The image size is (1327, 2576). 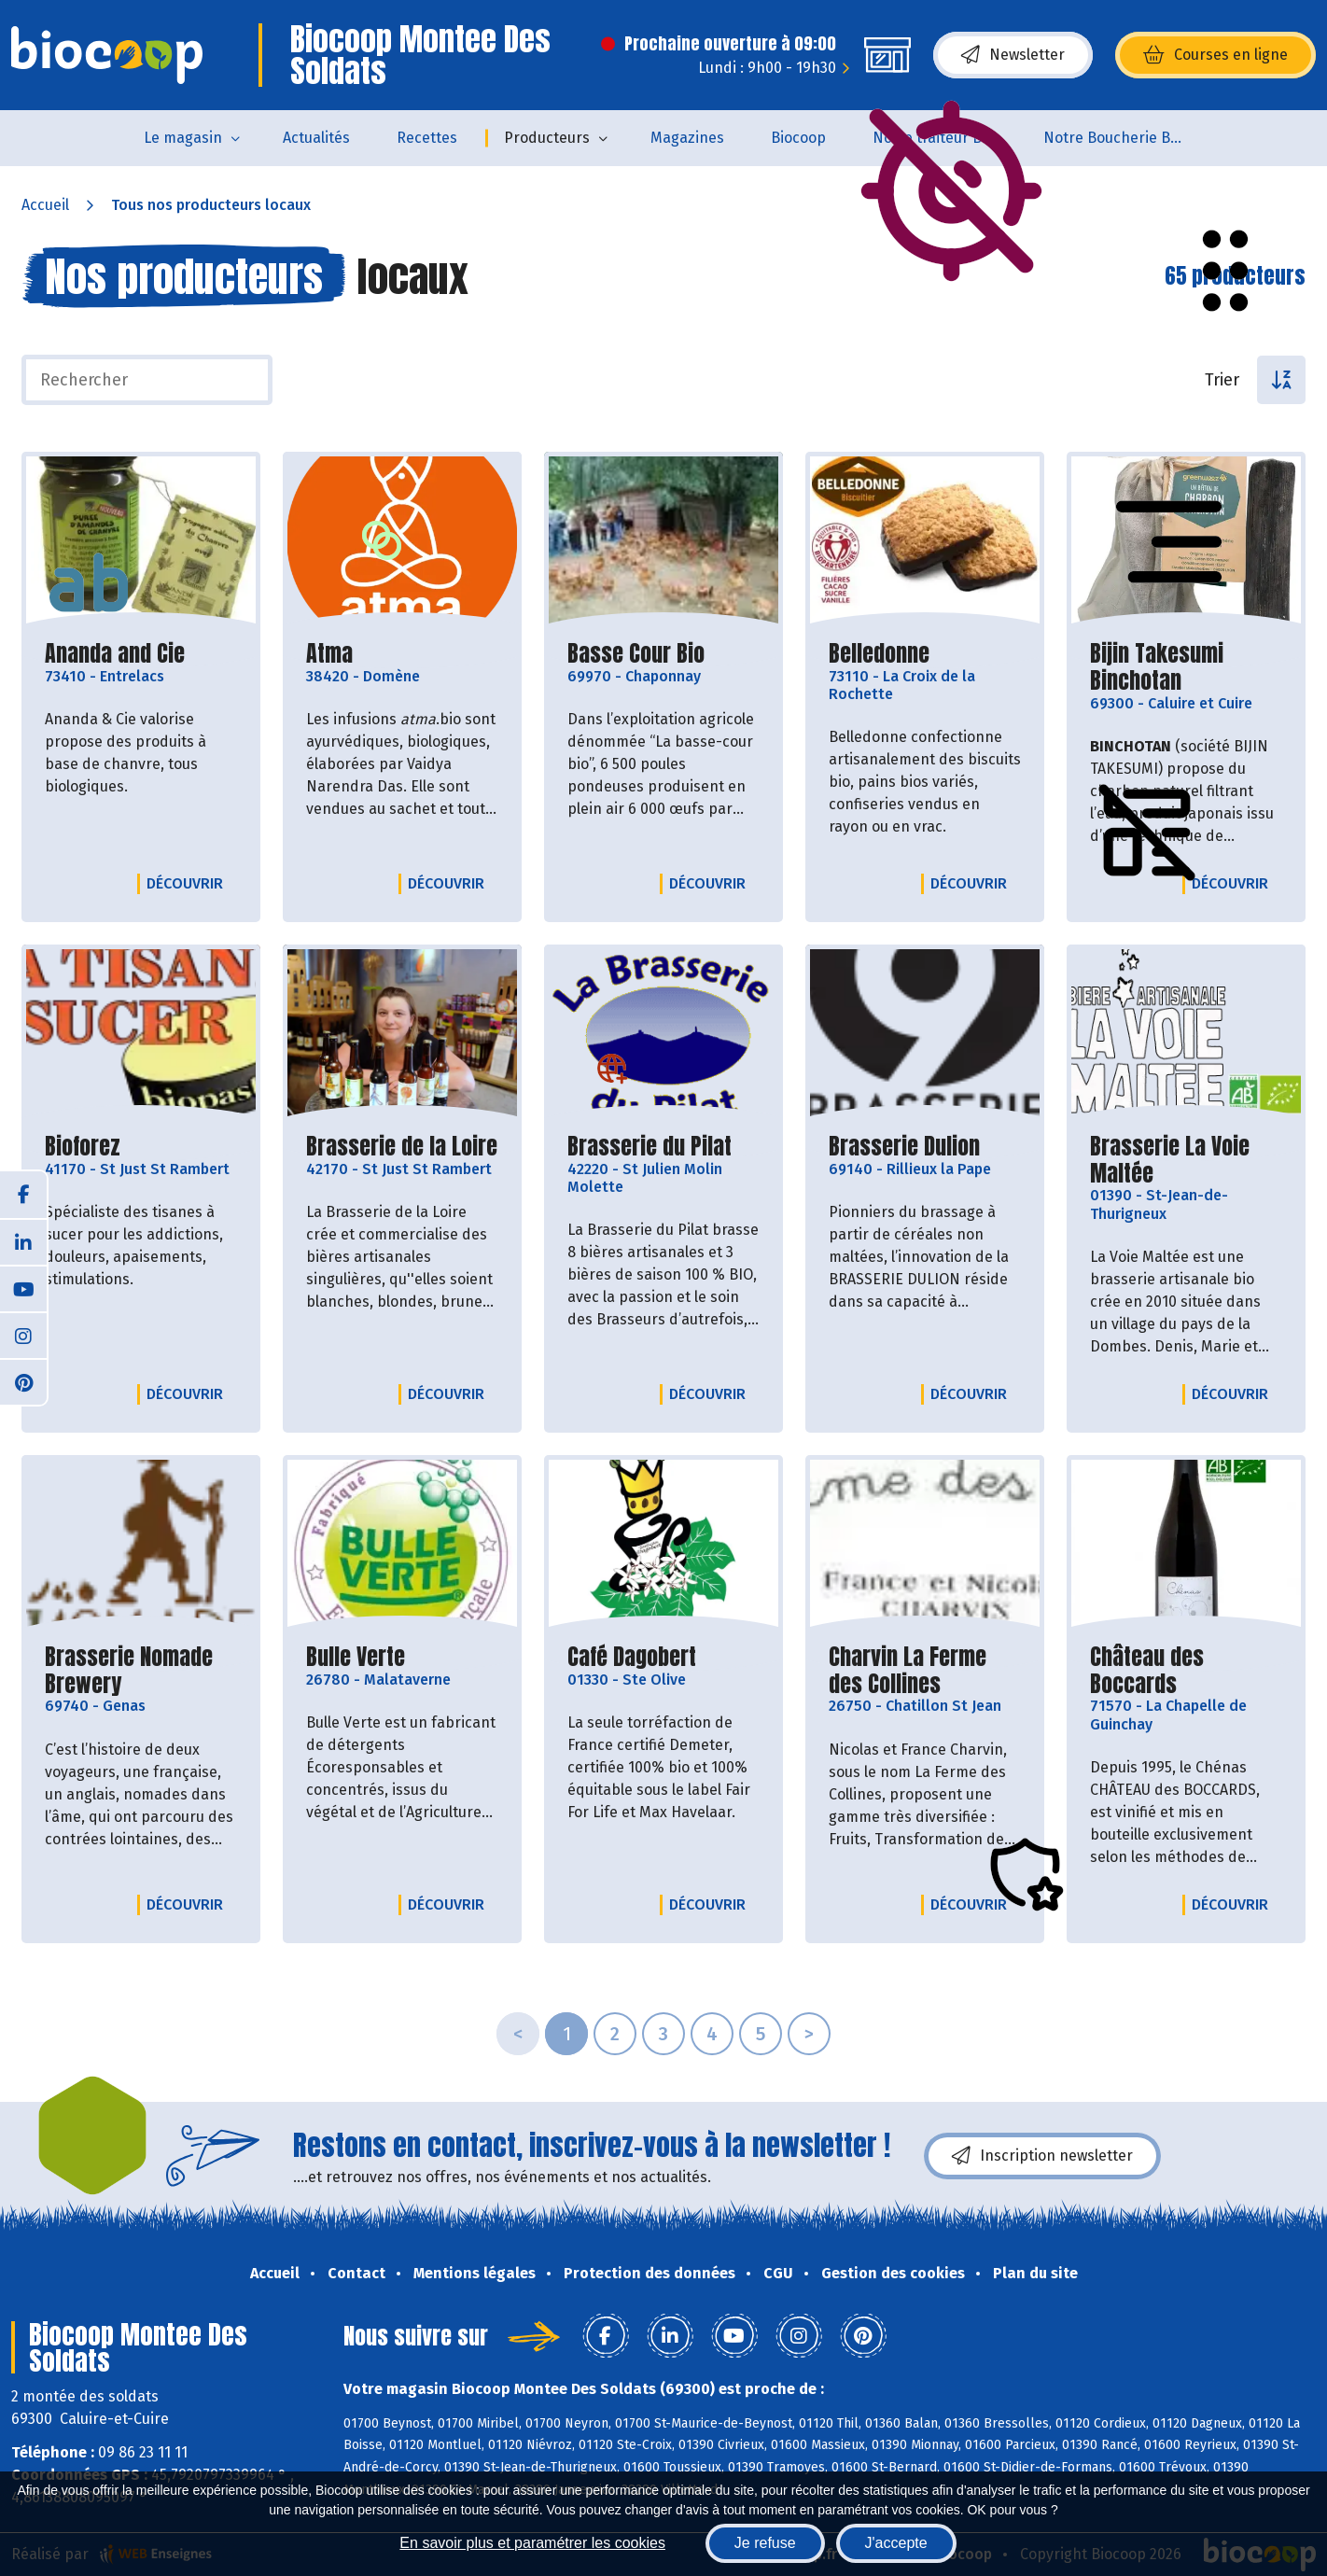 I want to click on indicates a selected or active state, so click(x=92, y=2135).